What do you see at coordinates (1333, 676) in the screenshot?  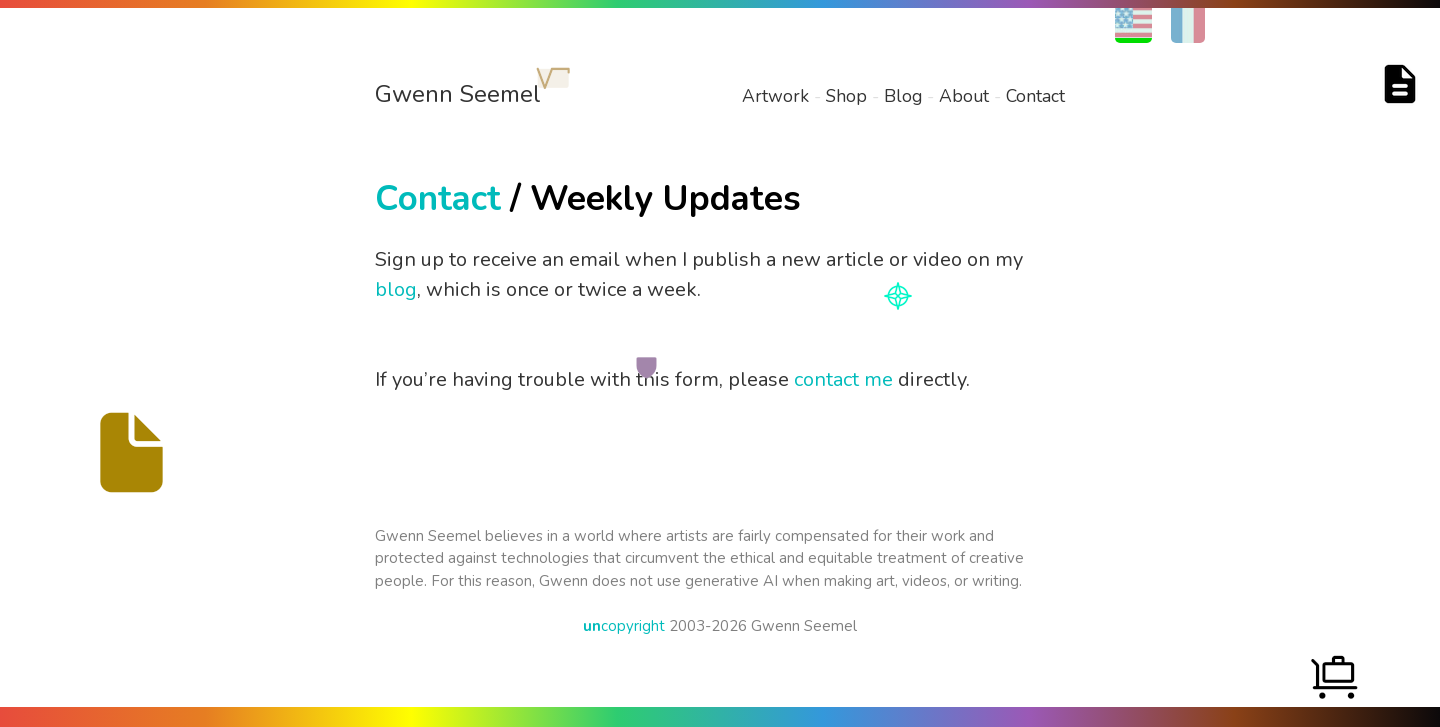 I see `access luggage or baggage services` at bounding box center [1333, 676].